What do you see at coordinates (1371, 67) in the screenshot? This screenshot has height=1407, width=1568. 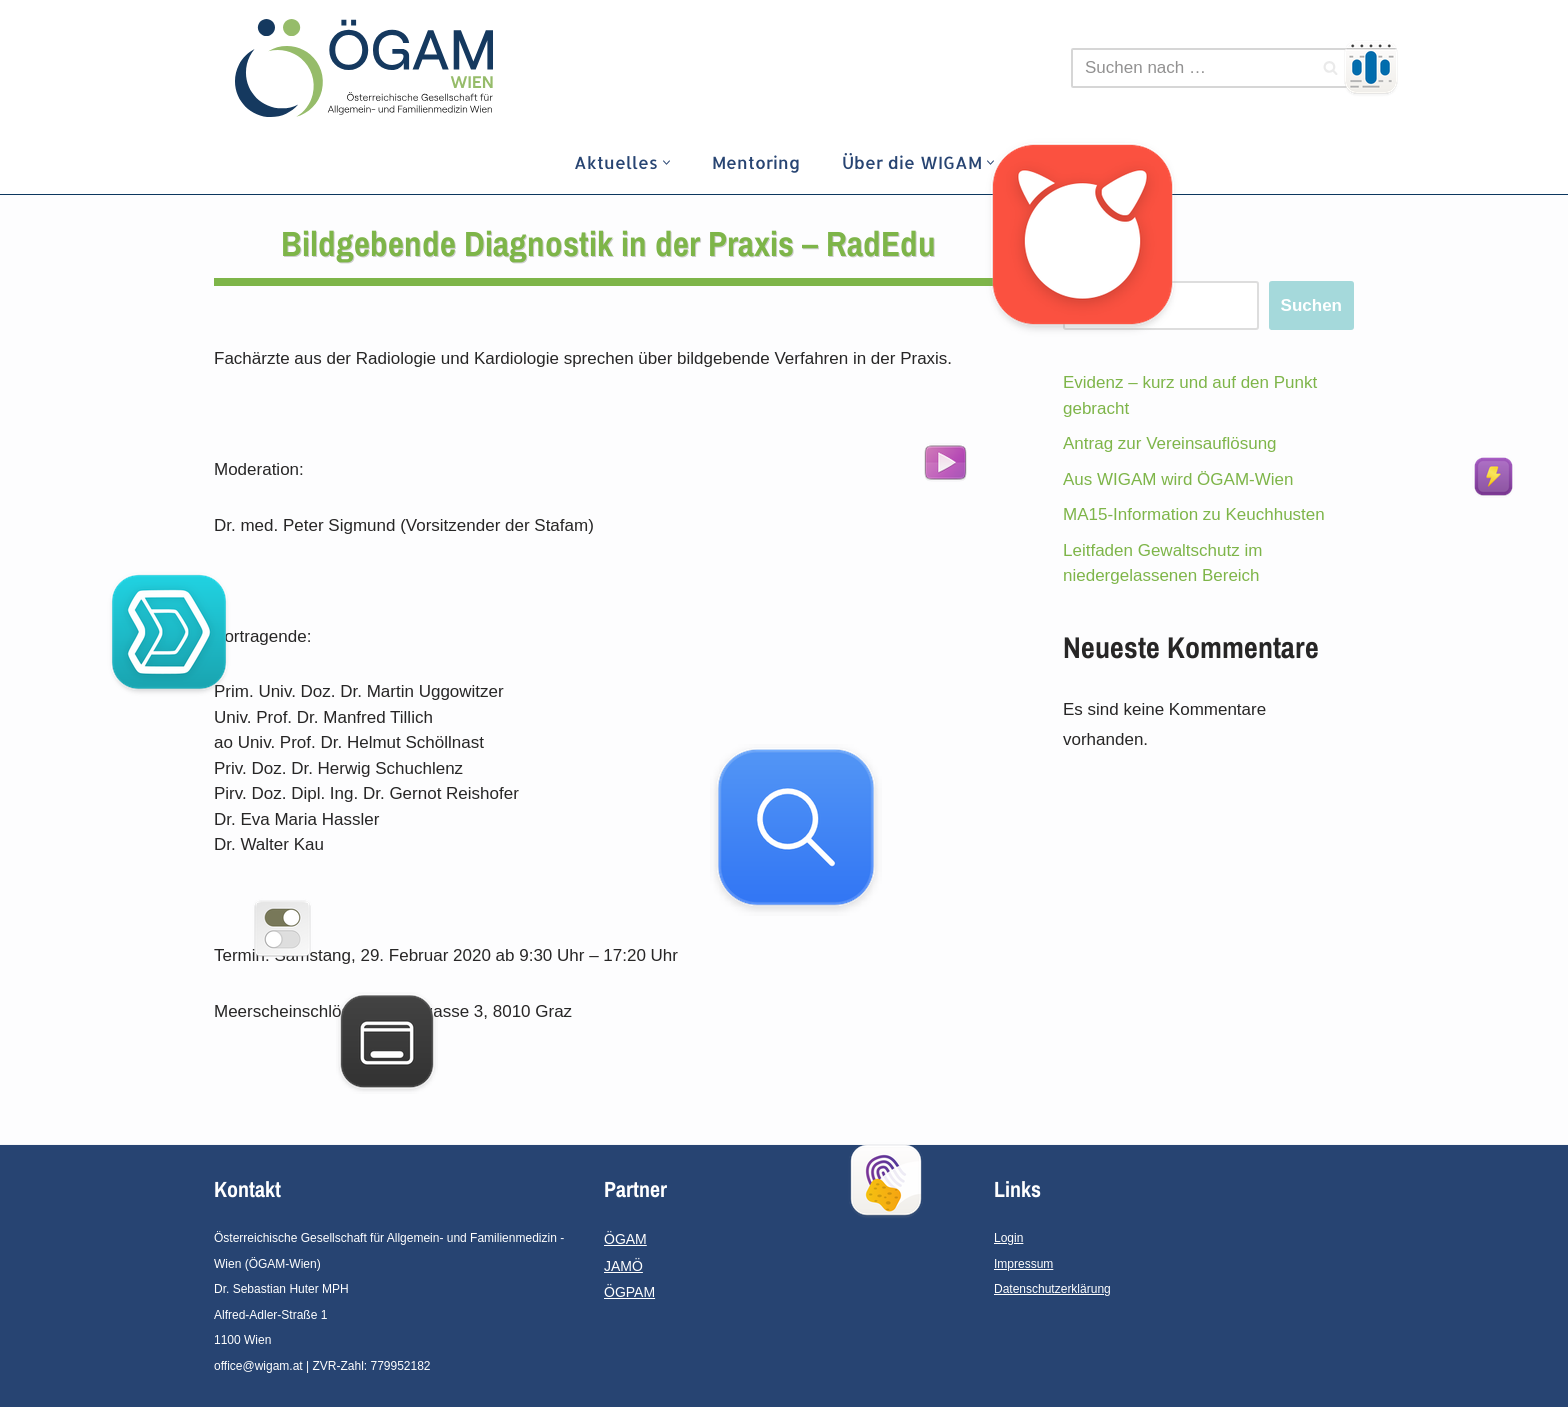 I see `open speech note app for voice transcription` at bounding box center [1371, 67].